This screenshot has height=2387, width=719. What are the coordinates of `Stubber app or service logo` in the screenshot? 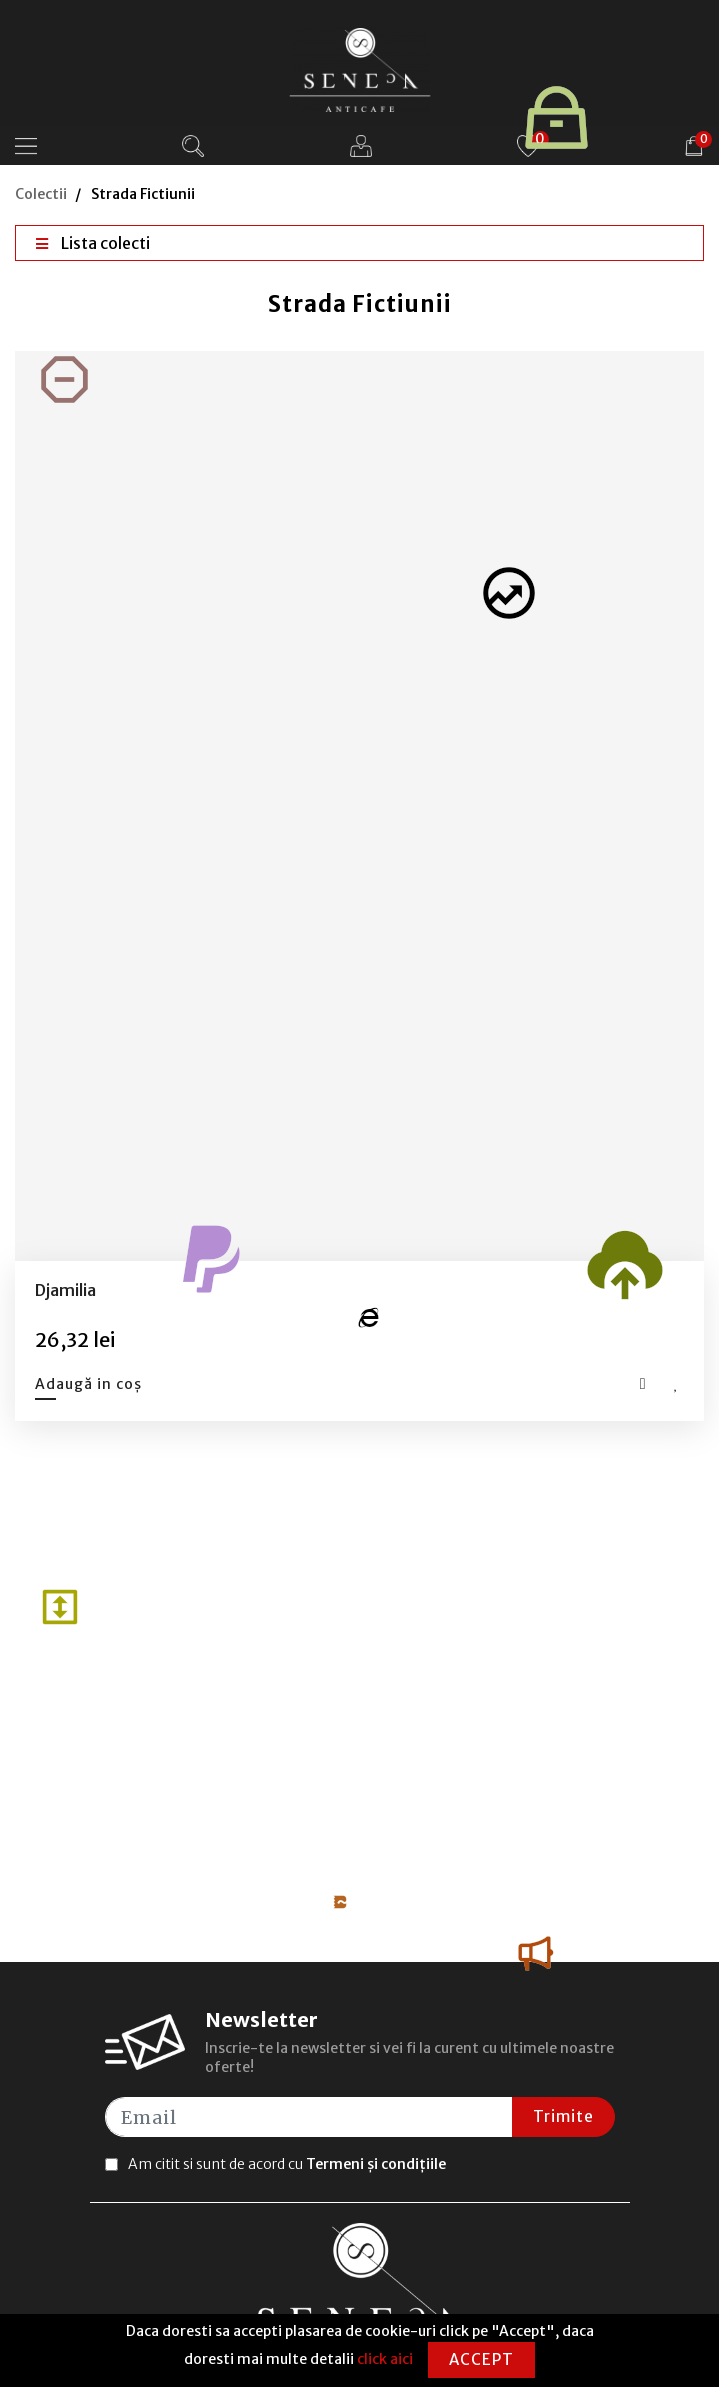 It's located at (340, 1902).